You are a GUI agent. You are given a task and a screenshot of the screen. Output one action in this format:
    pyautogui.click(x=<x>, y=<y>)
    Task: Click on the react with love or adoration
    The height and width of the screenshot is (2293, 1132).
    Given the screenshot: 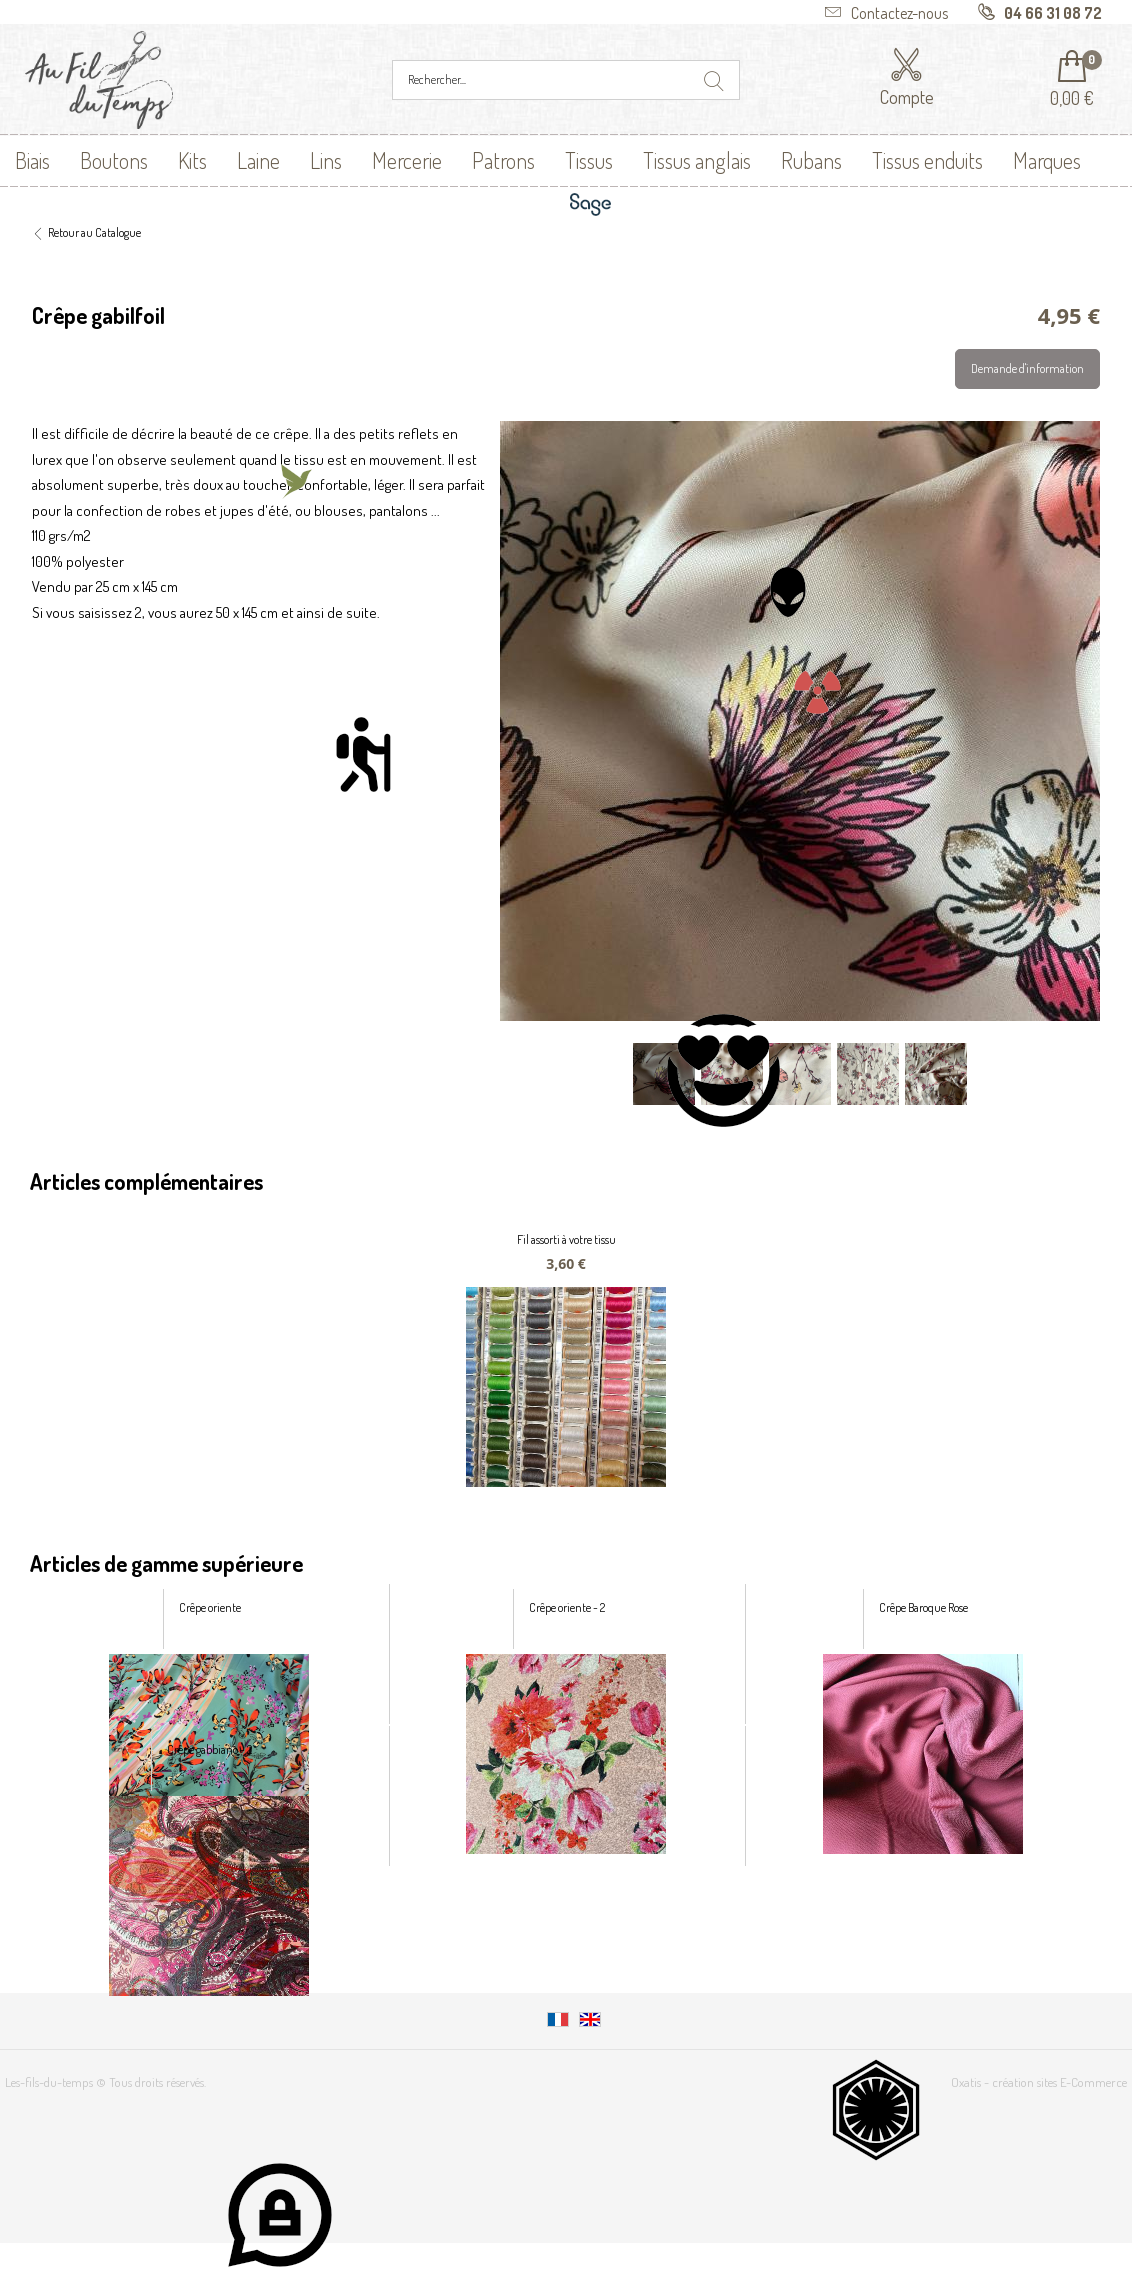 What is the action you would take?
    pyautogui.click(x=723, y=1070)
    